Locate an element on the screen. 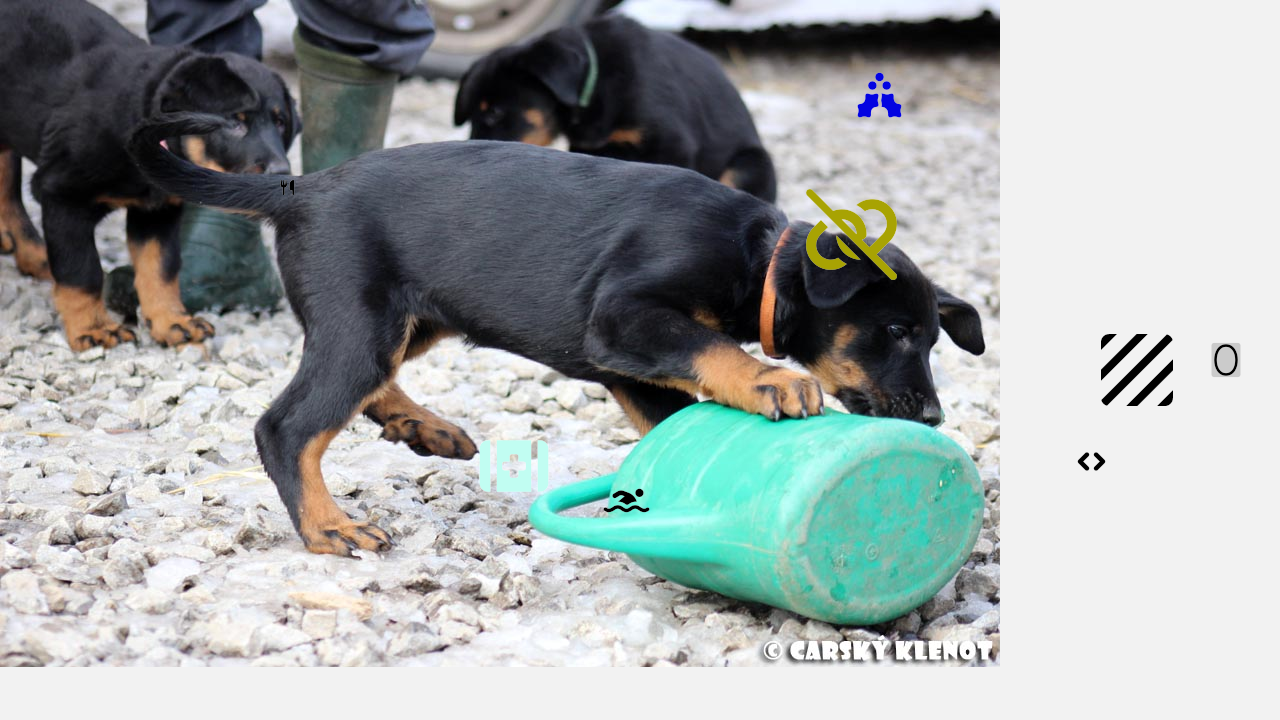 The width and height of the screenshot is (1280, 720). indicates holiday or christmas-themed content is located at coordinates (879, 95).